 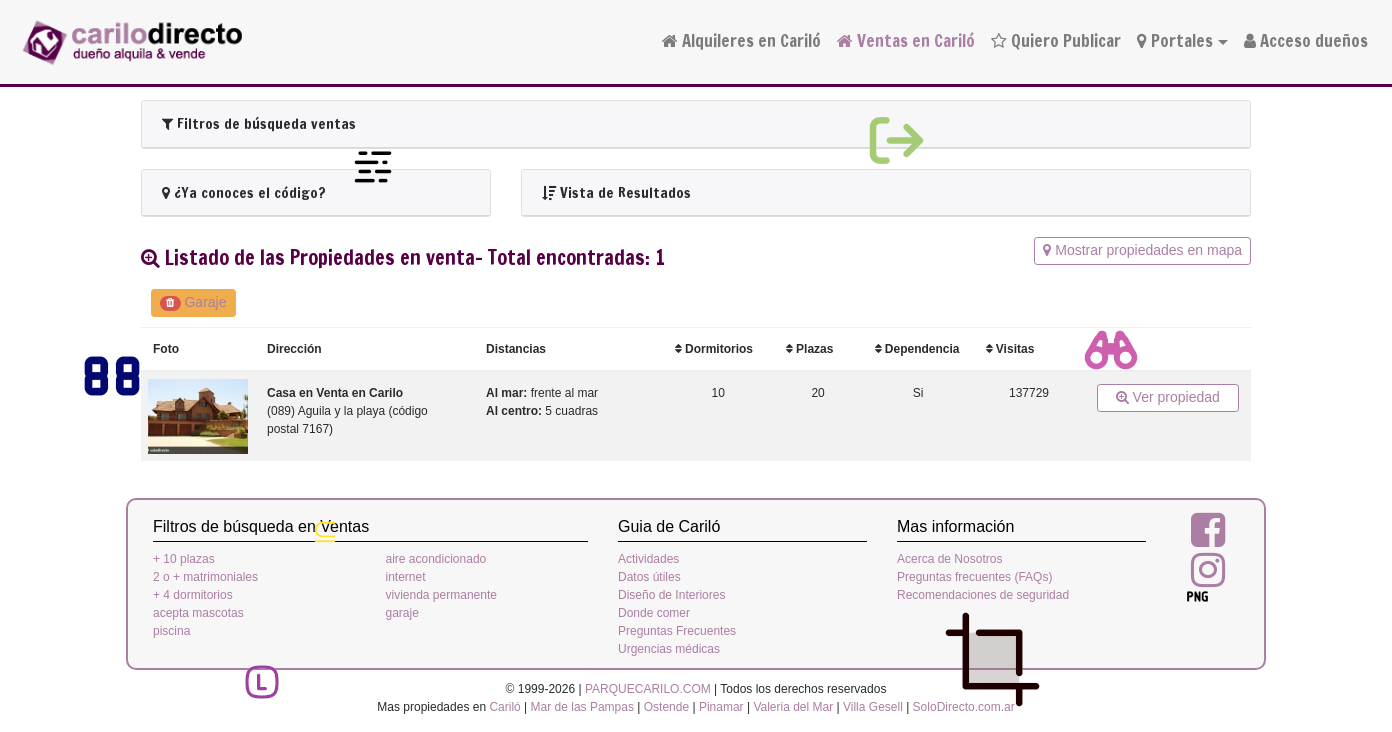 I want to click on crop or resize an image, so click(x=992, y=659).